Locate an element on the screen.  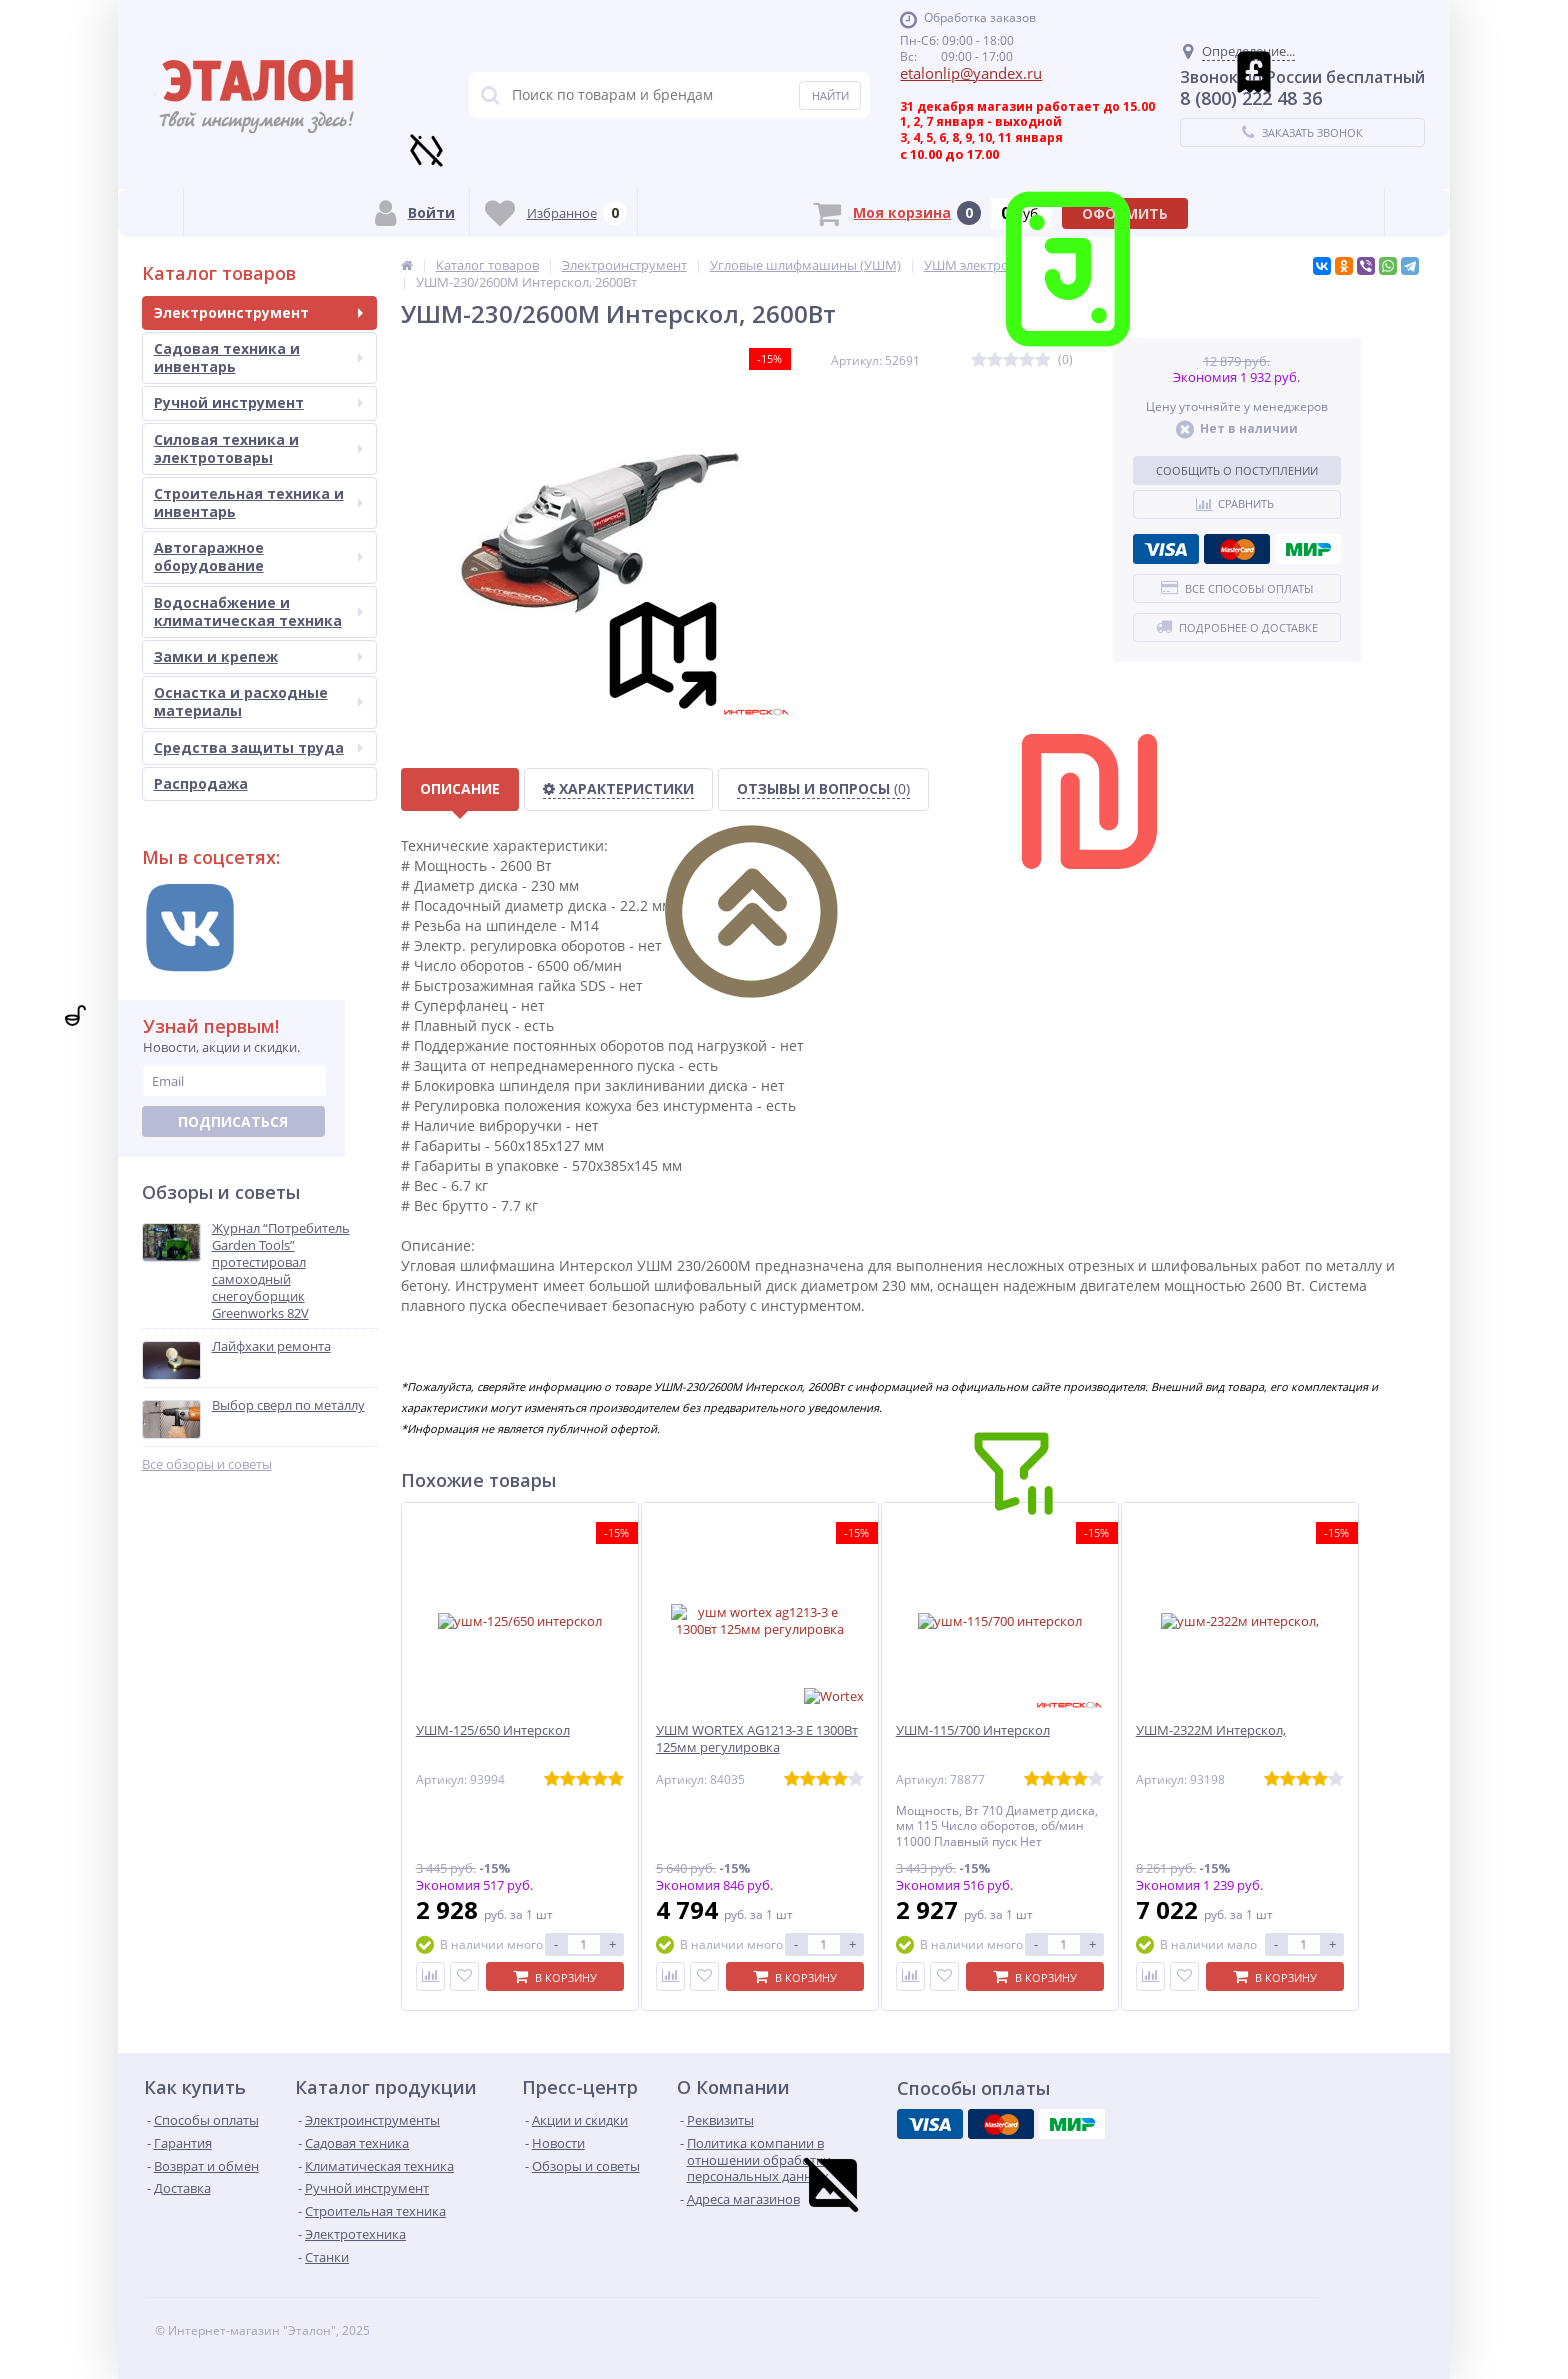
pause active filters is located at coordinates (1011, 1469).